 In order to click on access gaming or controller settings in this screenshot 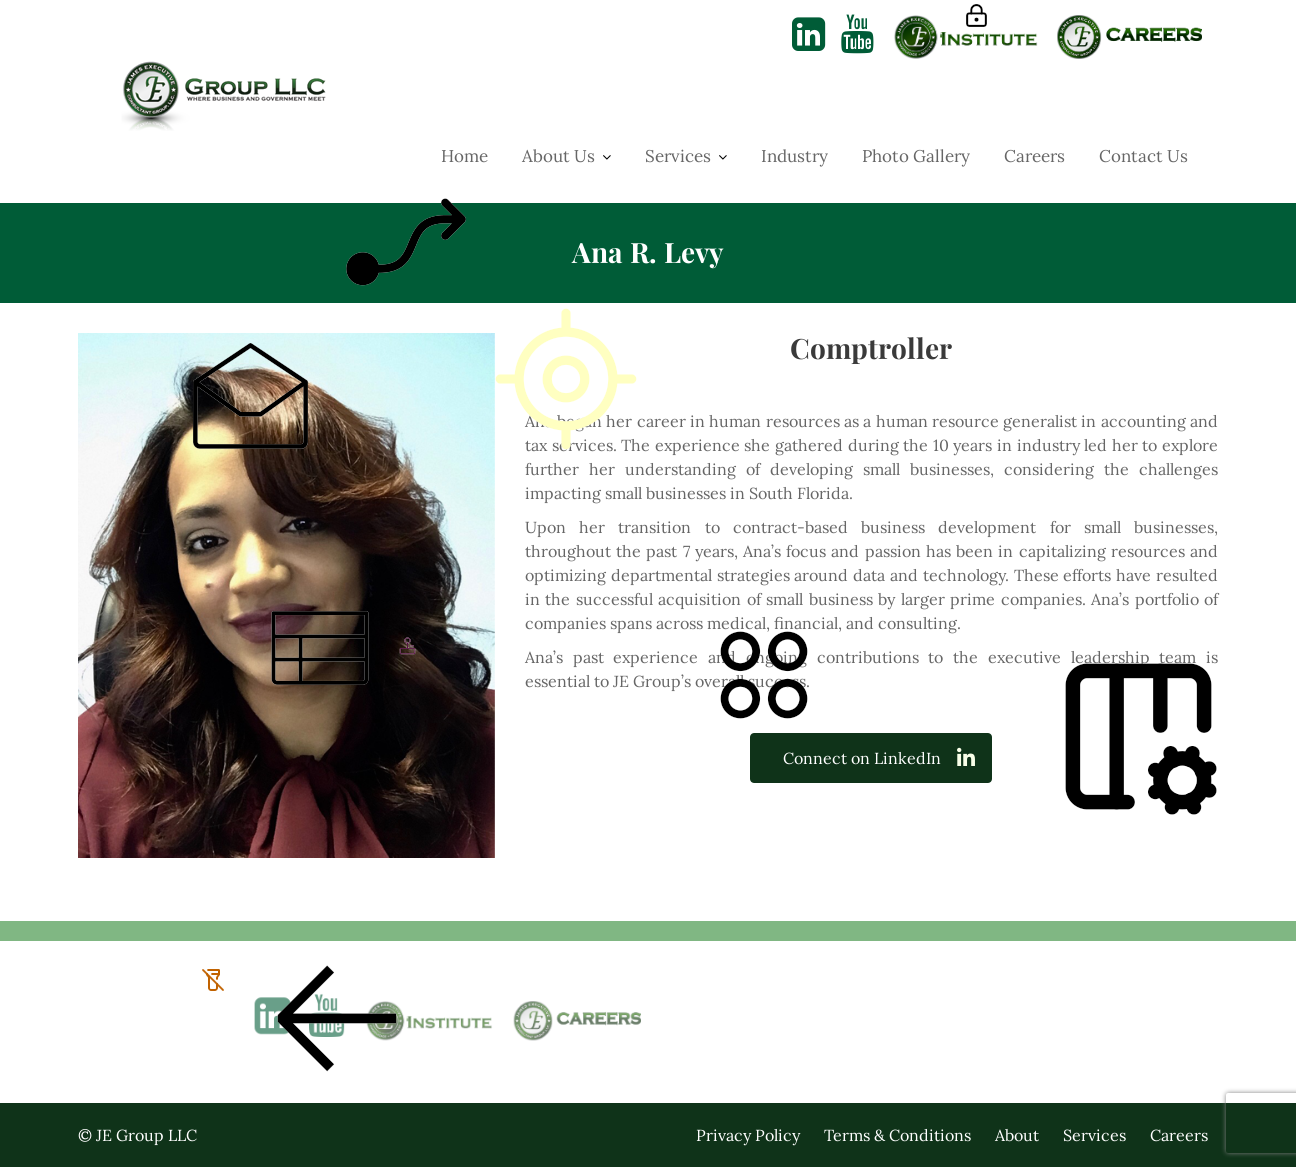, I will do `click(407, 646)`.